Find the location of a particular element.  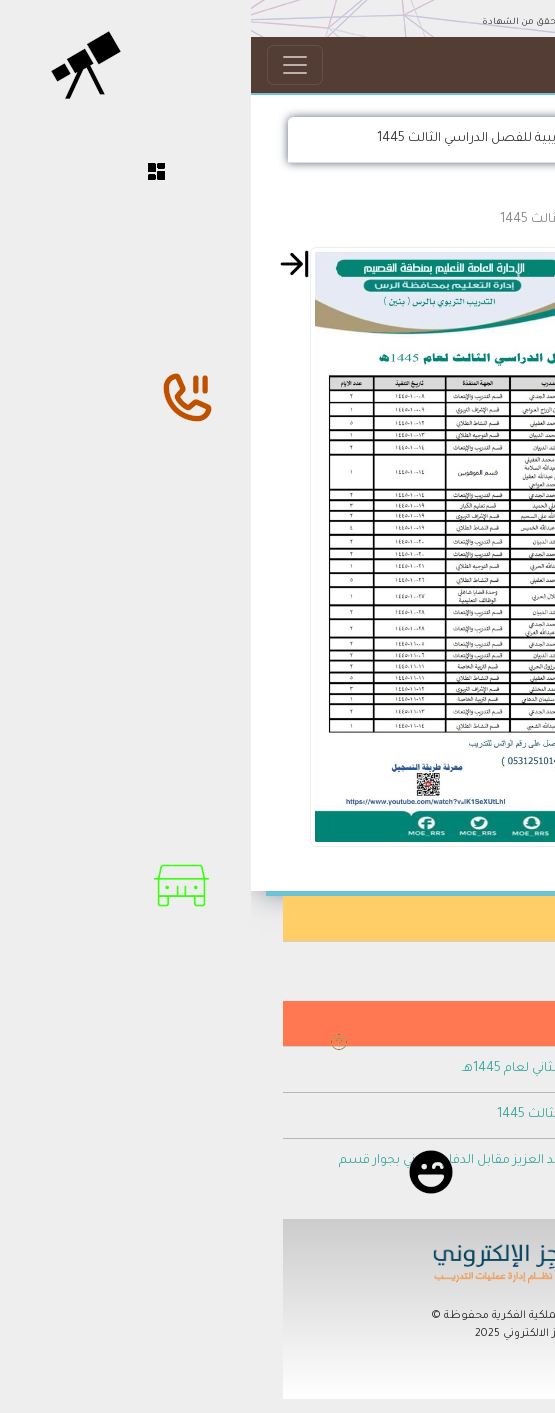

access help or support is located at coordinates (339, 1042).